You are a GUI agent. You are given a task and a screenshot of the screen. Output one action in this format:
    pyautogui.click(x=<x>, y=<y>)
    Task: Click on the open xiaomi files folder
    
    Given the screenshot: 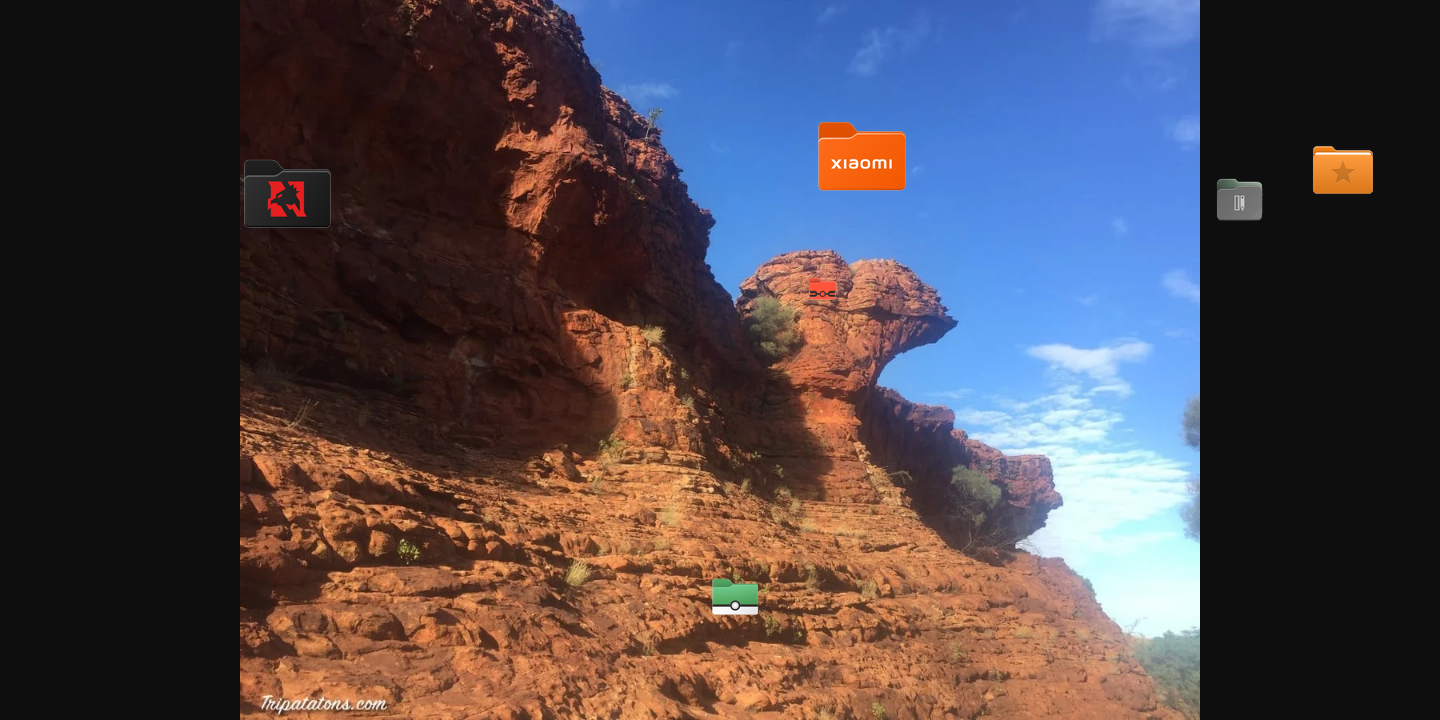 What is the action you would take?
    pyautogui.click(x=861, y=158)
    